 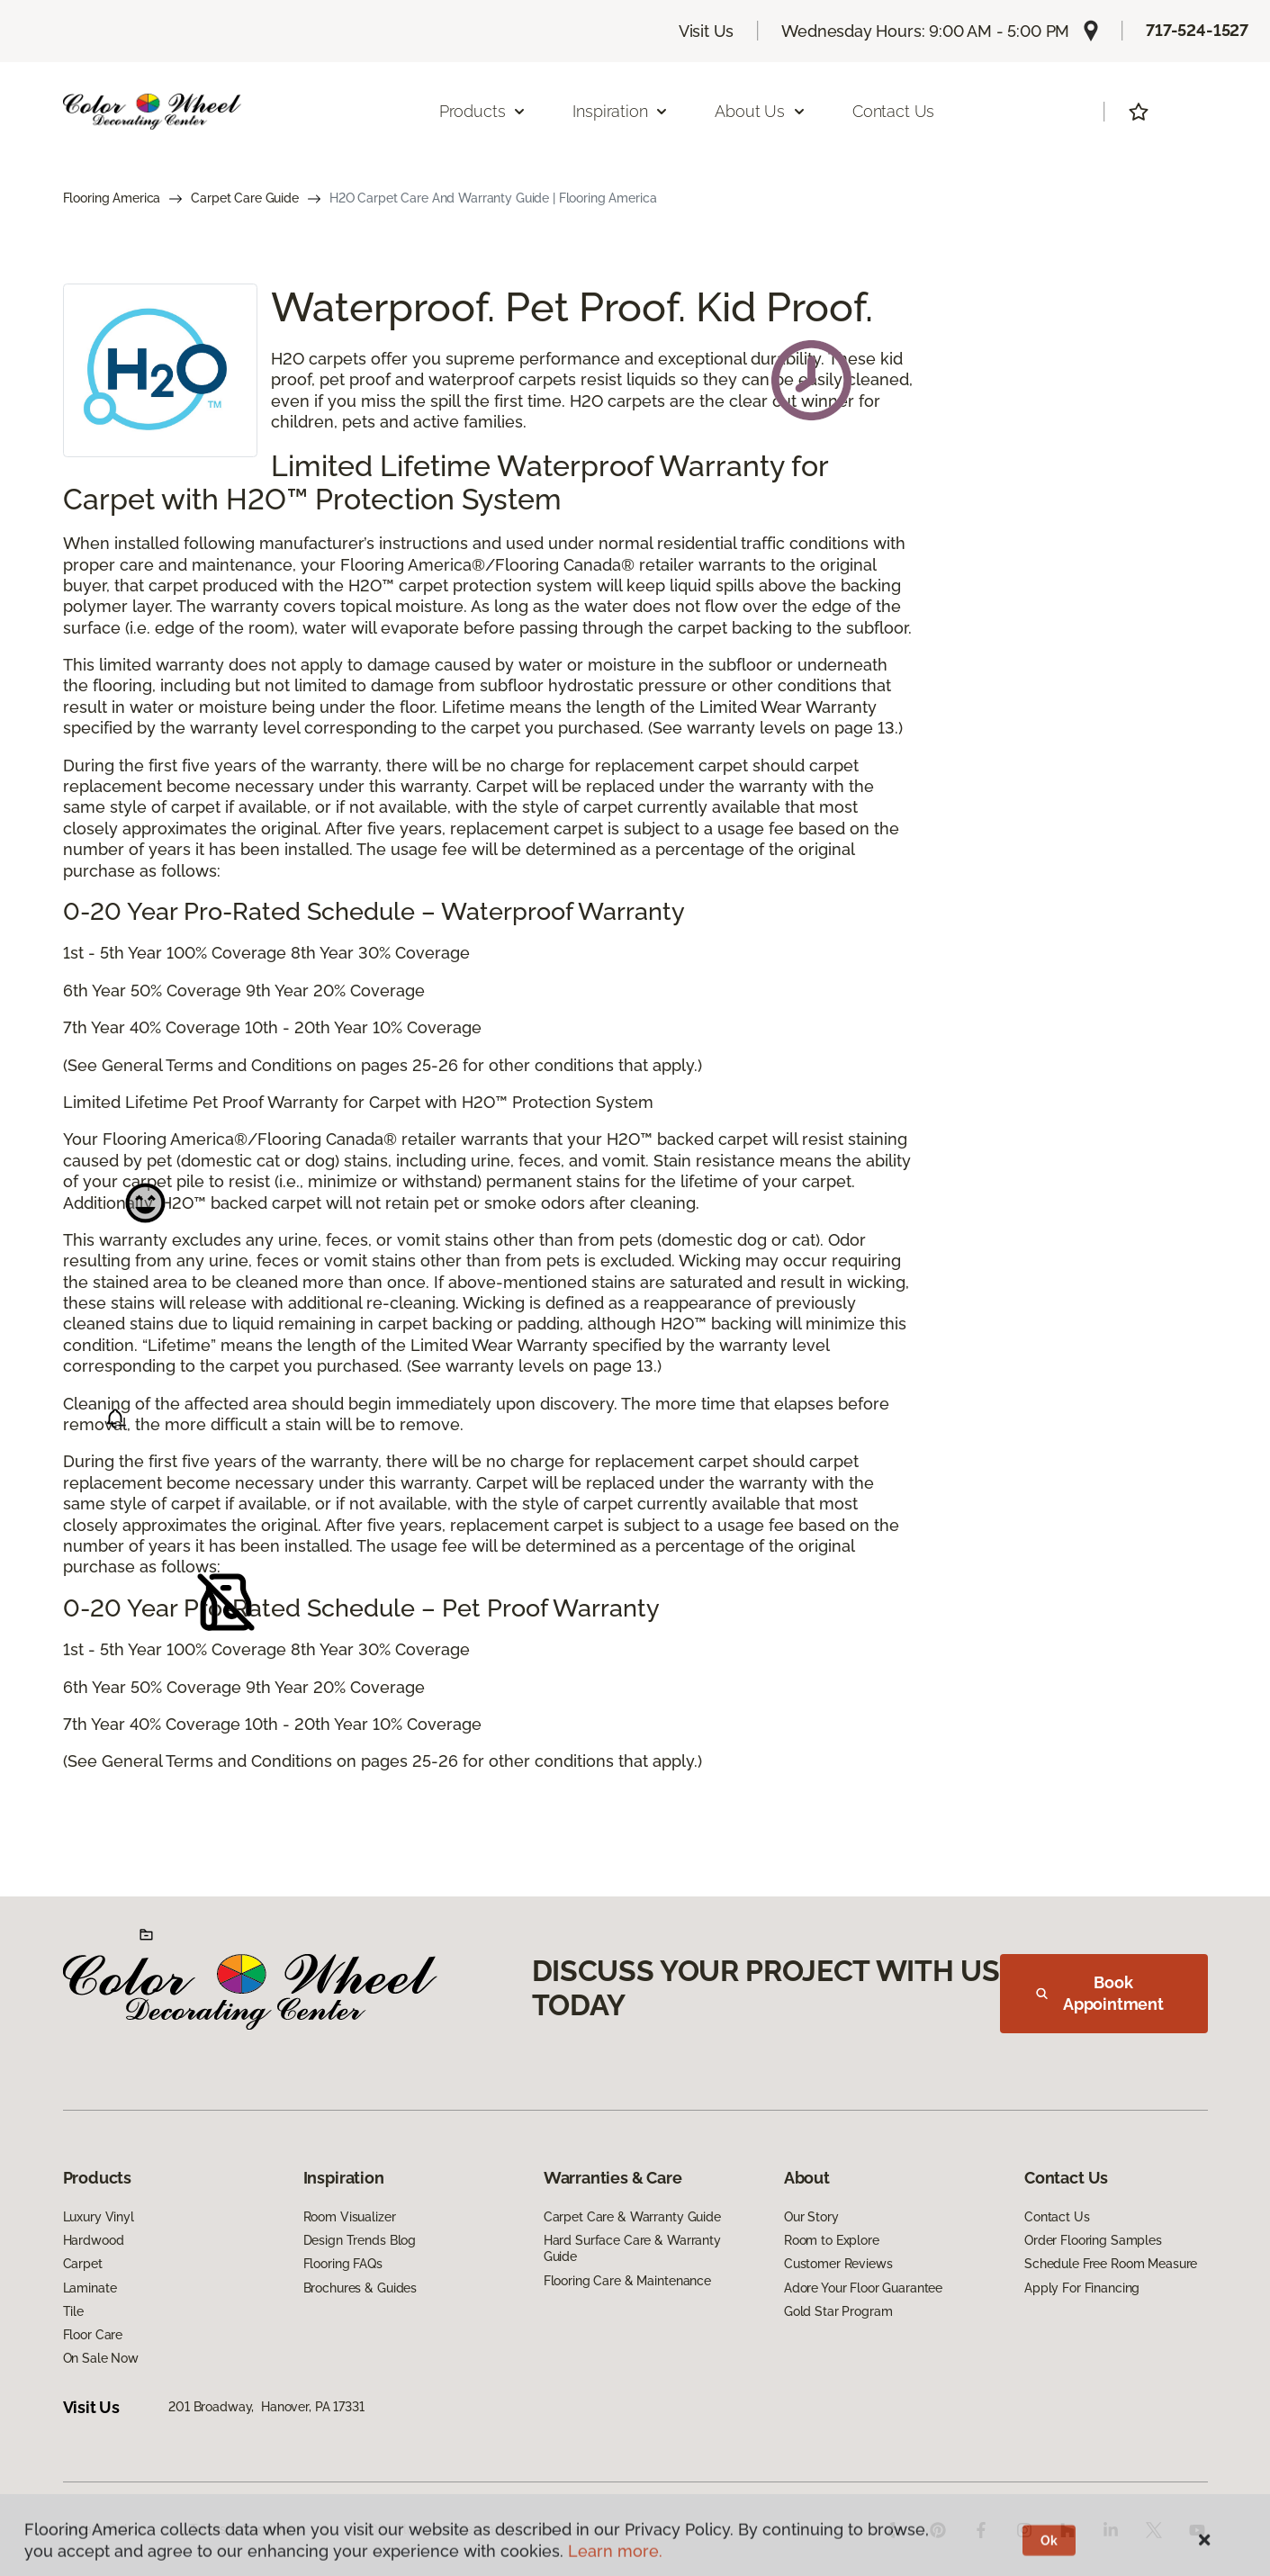 I want to click on remove a folder from your files, so click(x=146, y=1934).